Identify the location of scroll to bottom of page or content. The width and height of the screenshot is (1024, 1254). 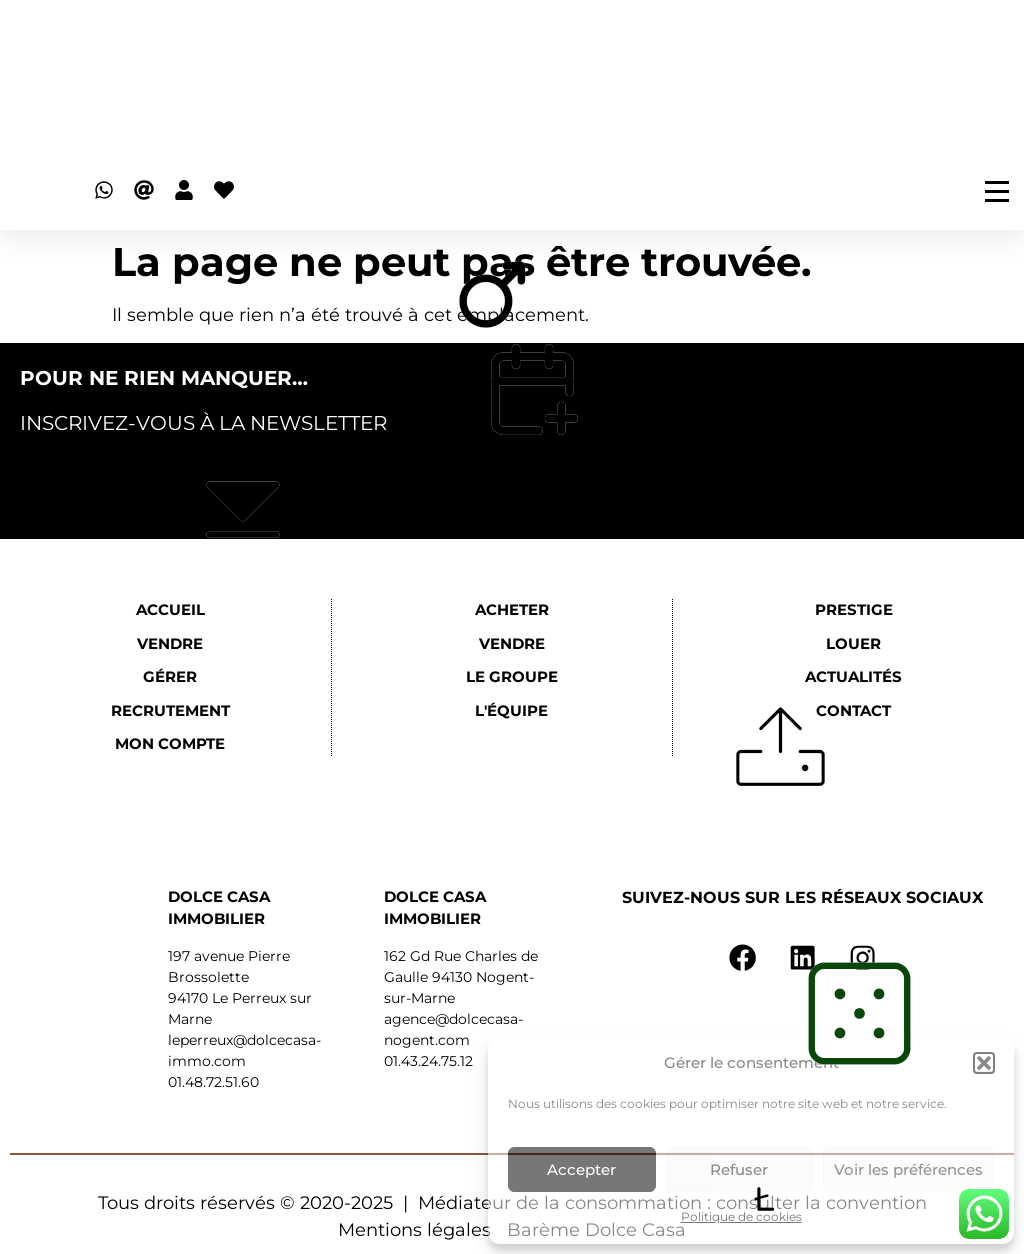
(243, 508).